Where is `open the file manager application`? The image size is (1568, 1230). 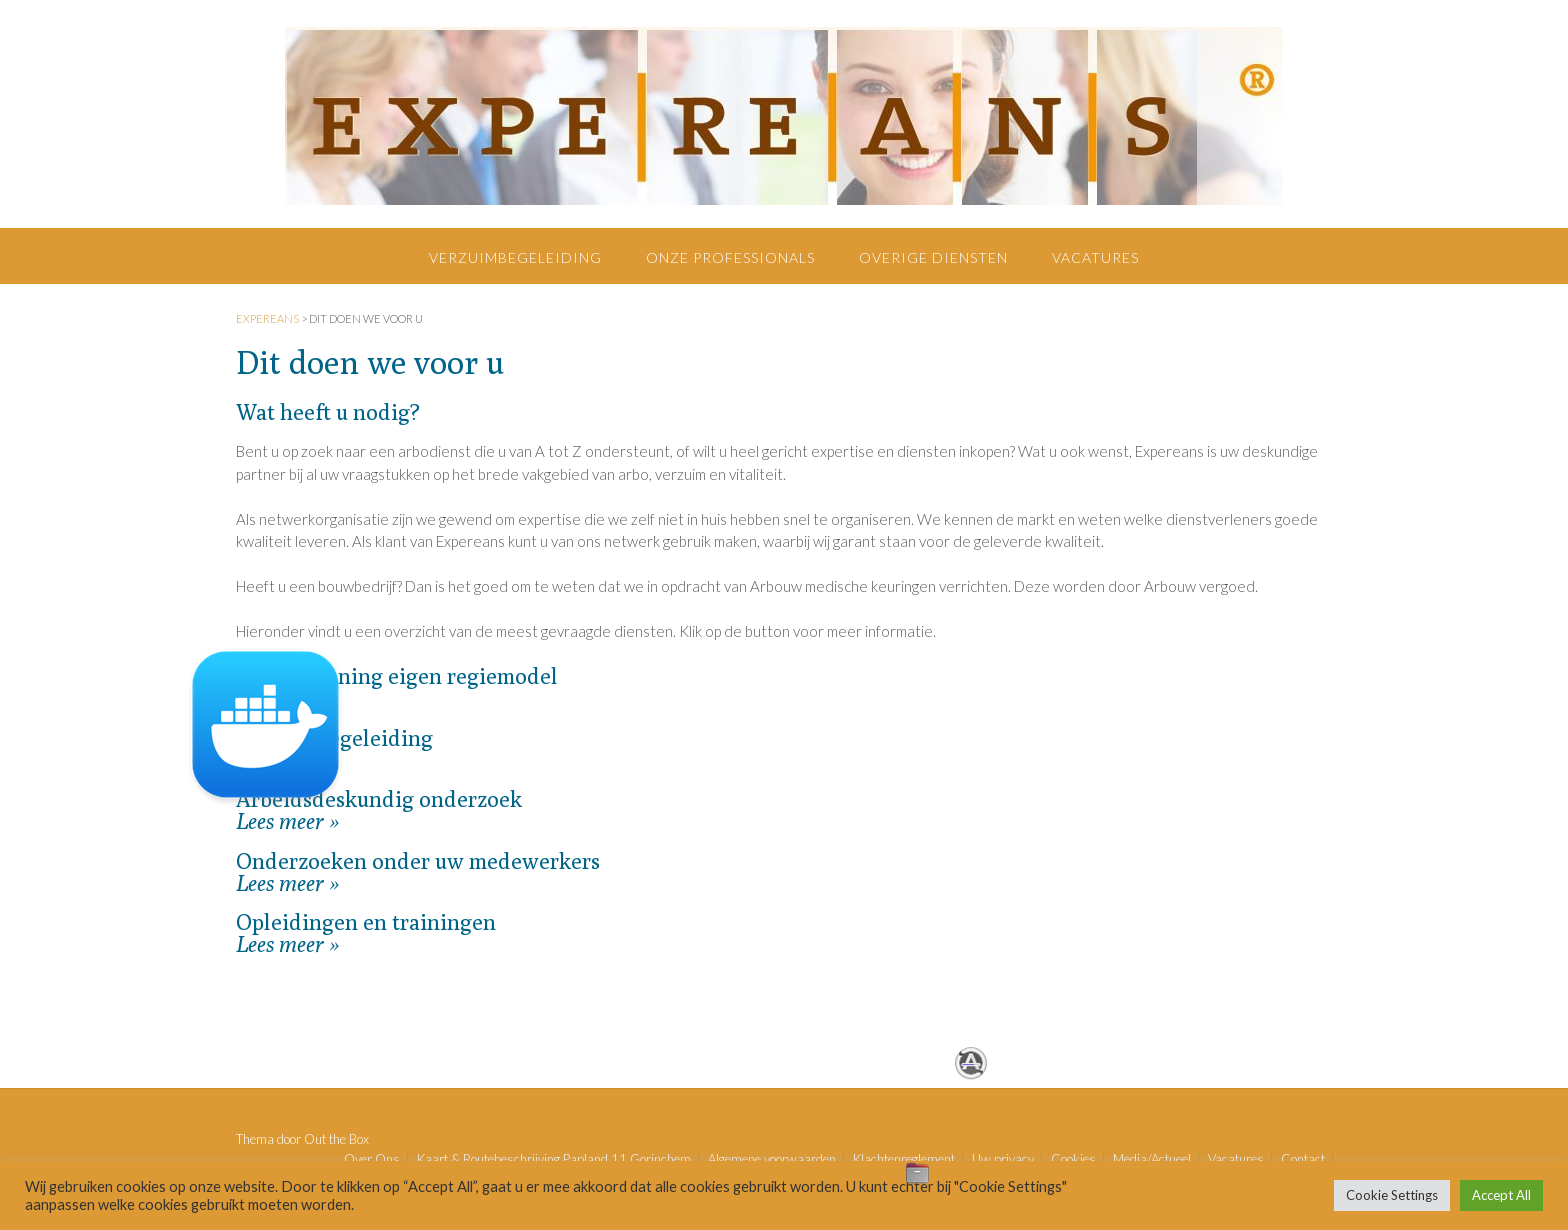
open the file manager application is located at coordinates (917, 1172).